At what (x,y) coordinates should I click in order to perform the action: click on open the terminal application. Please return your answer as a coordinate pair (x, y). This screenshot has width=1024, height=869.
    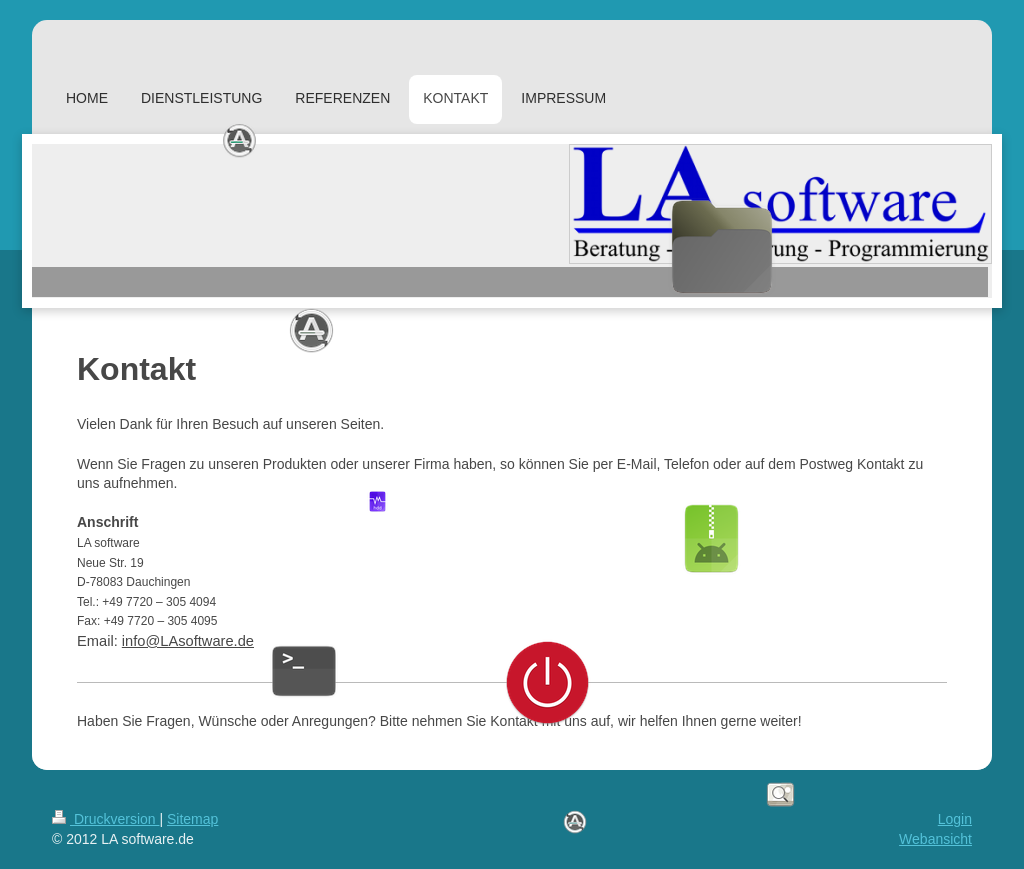
    Looking at the image, I should click on (304, 671).